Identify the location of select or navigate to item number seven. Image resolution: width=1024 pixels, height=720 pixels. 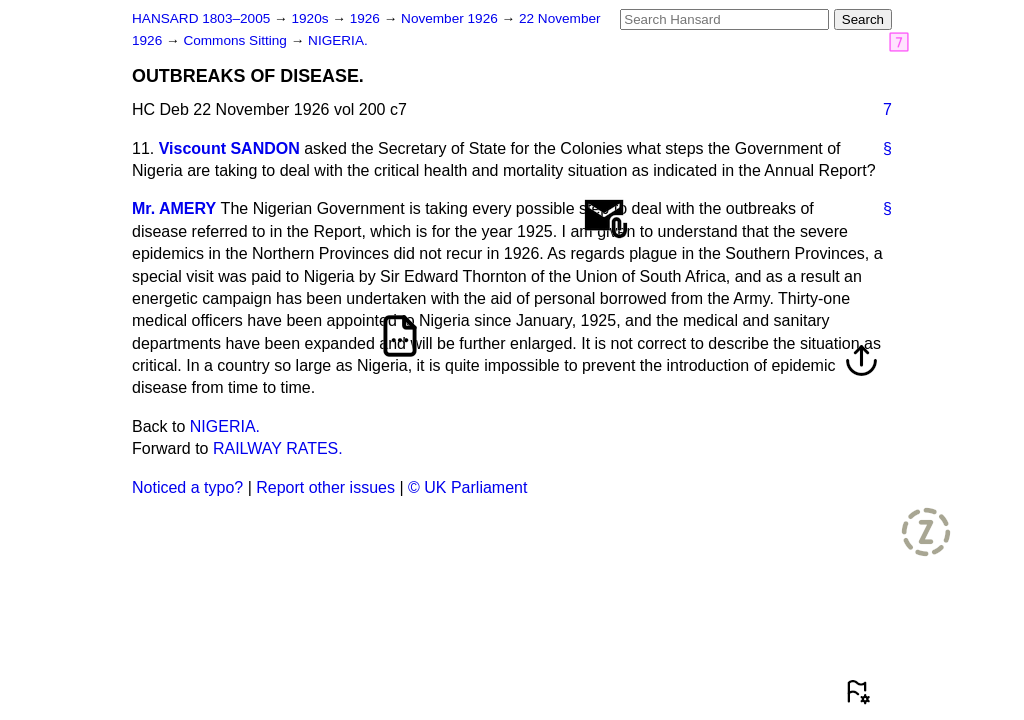
(899, 42).